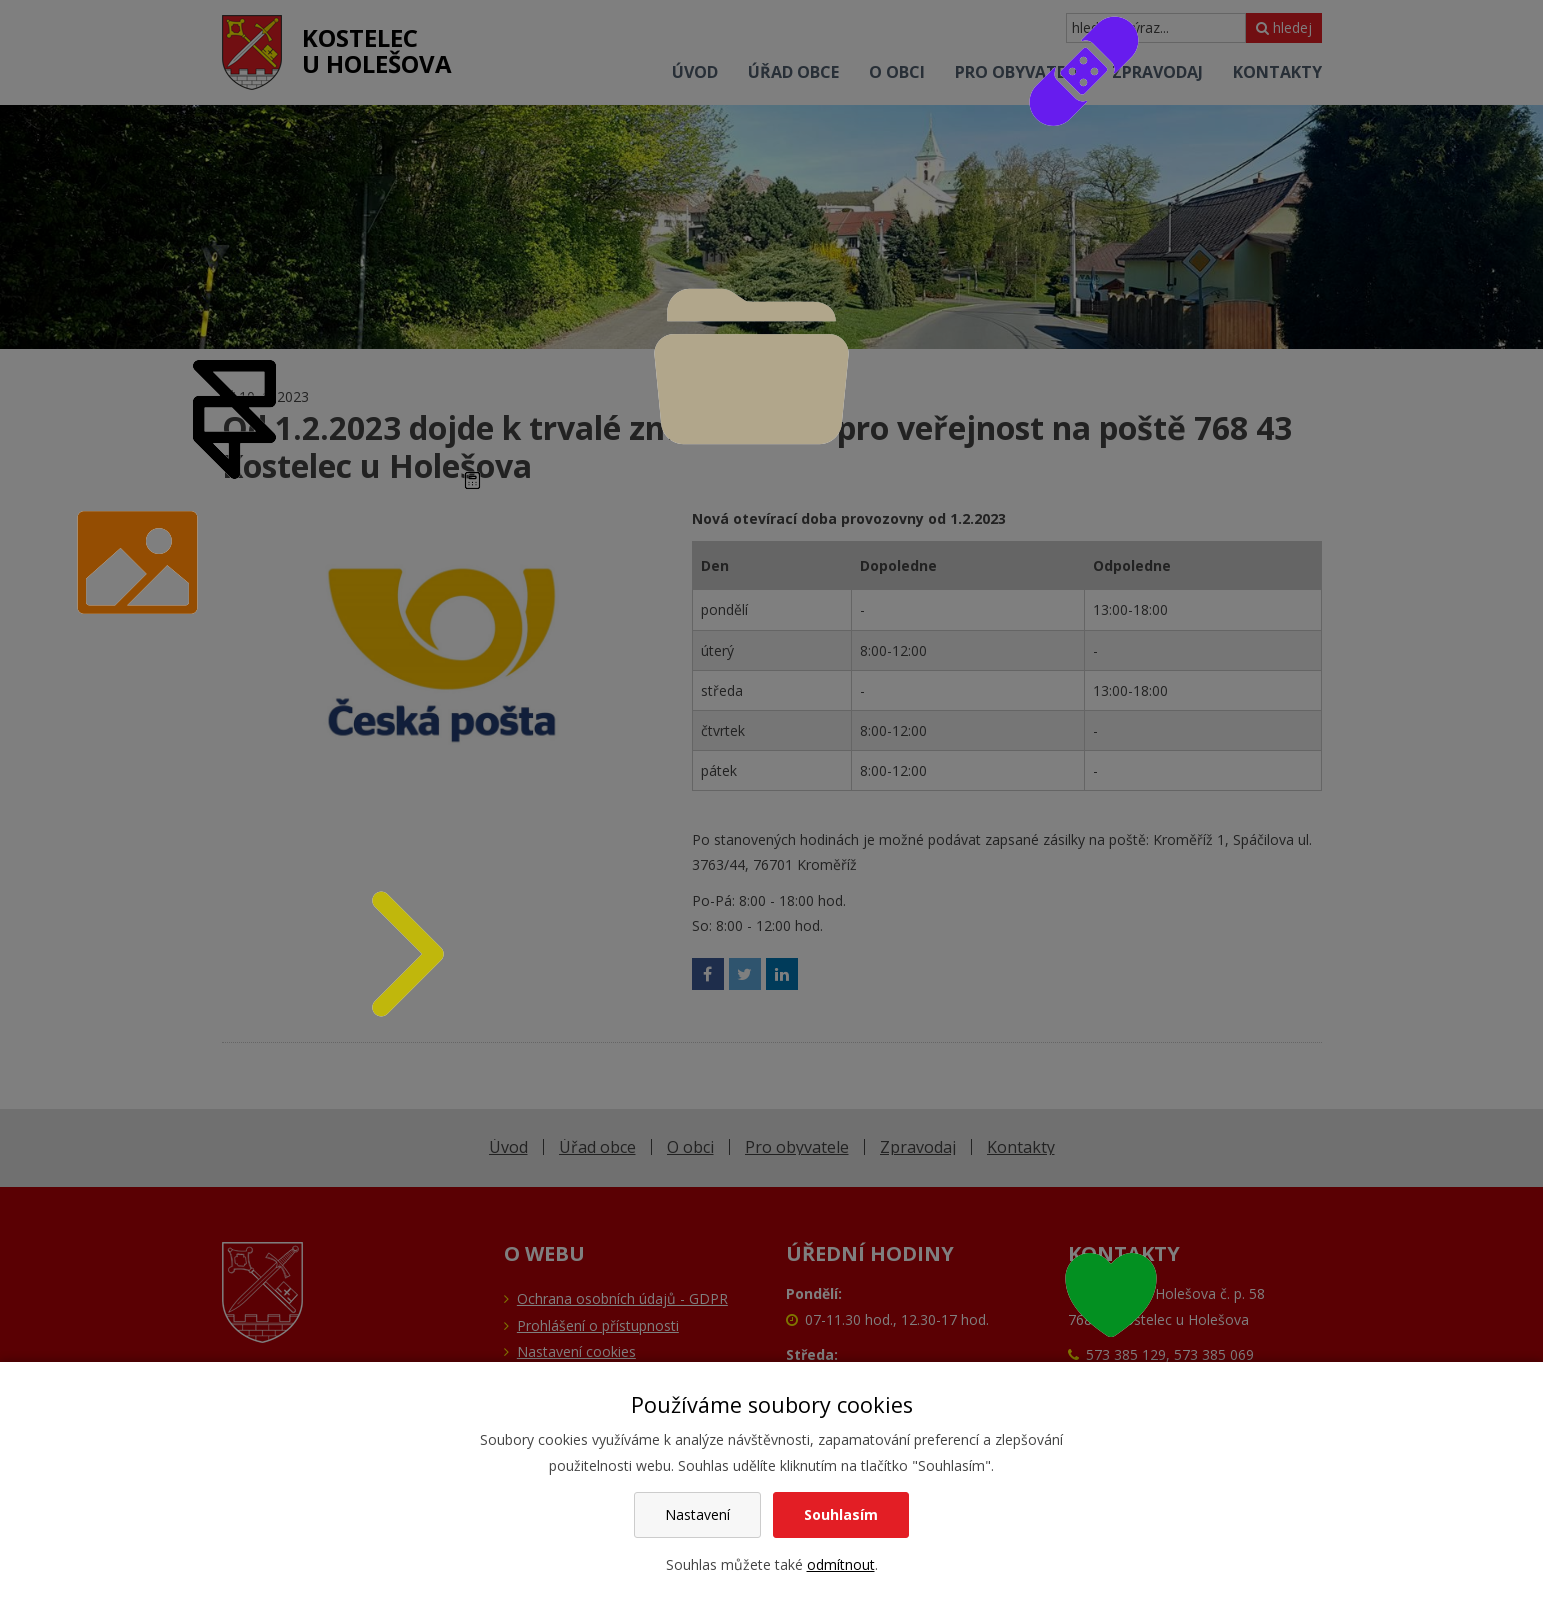  What do you see at coordinates (472, 480) in the screenshot?
I see `open the calculator app` at bounding box center [472, 480].